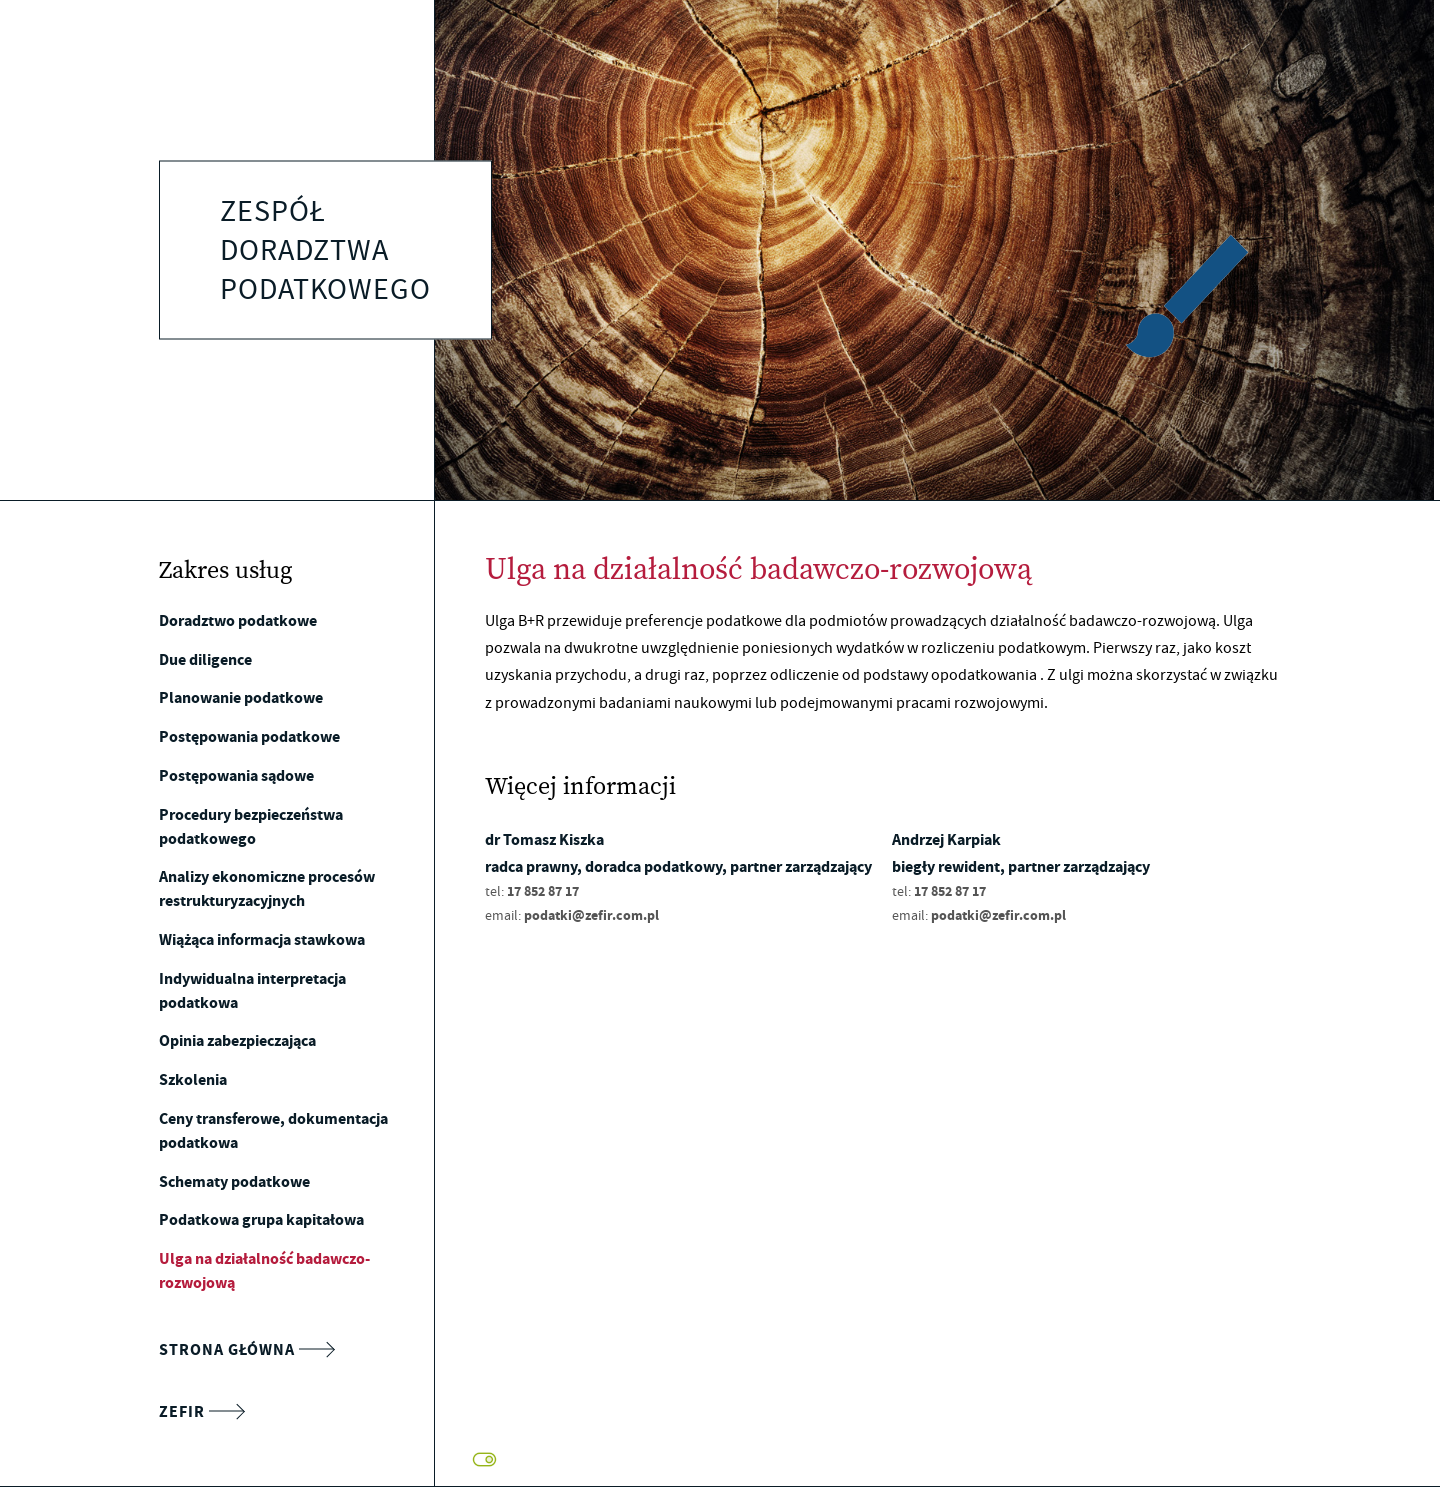 This screenshot has height=1487, width=1440. I want to click on toggle switch in the "on" or enabled position, so click(484, 1459).